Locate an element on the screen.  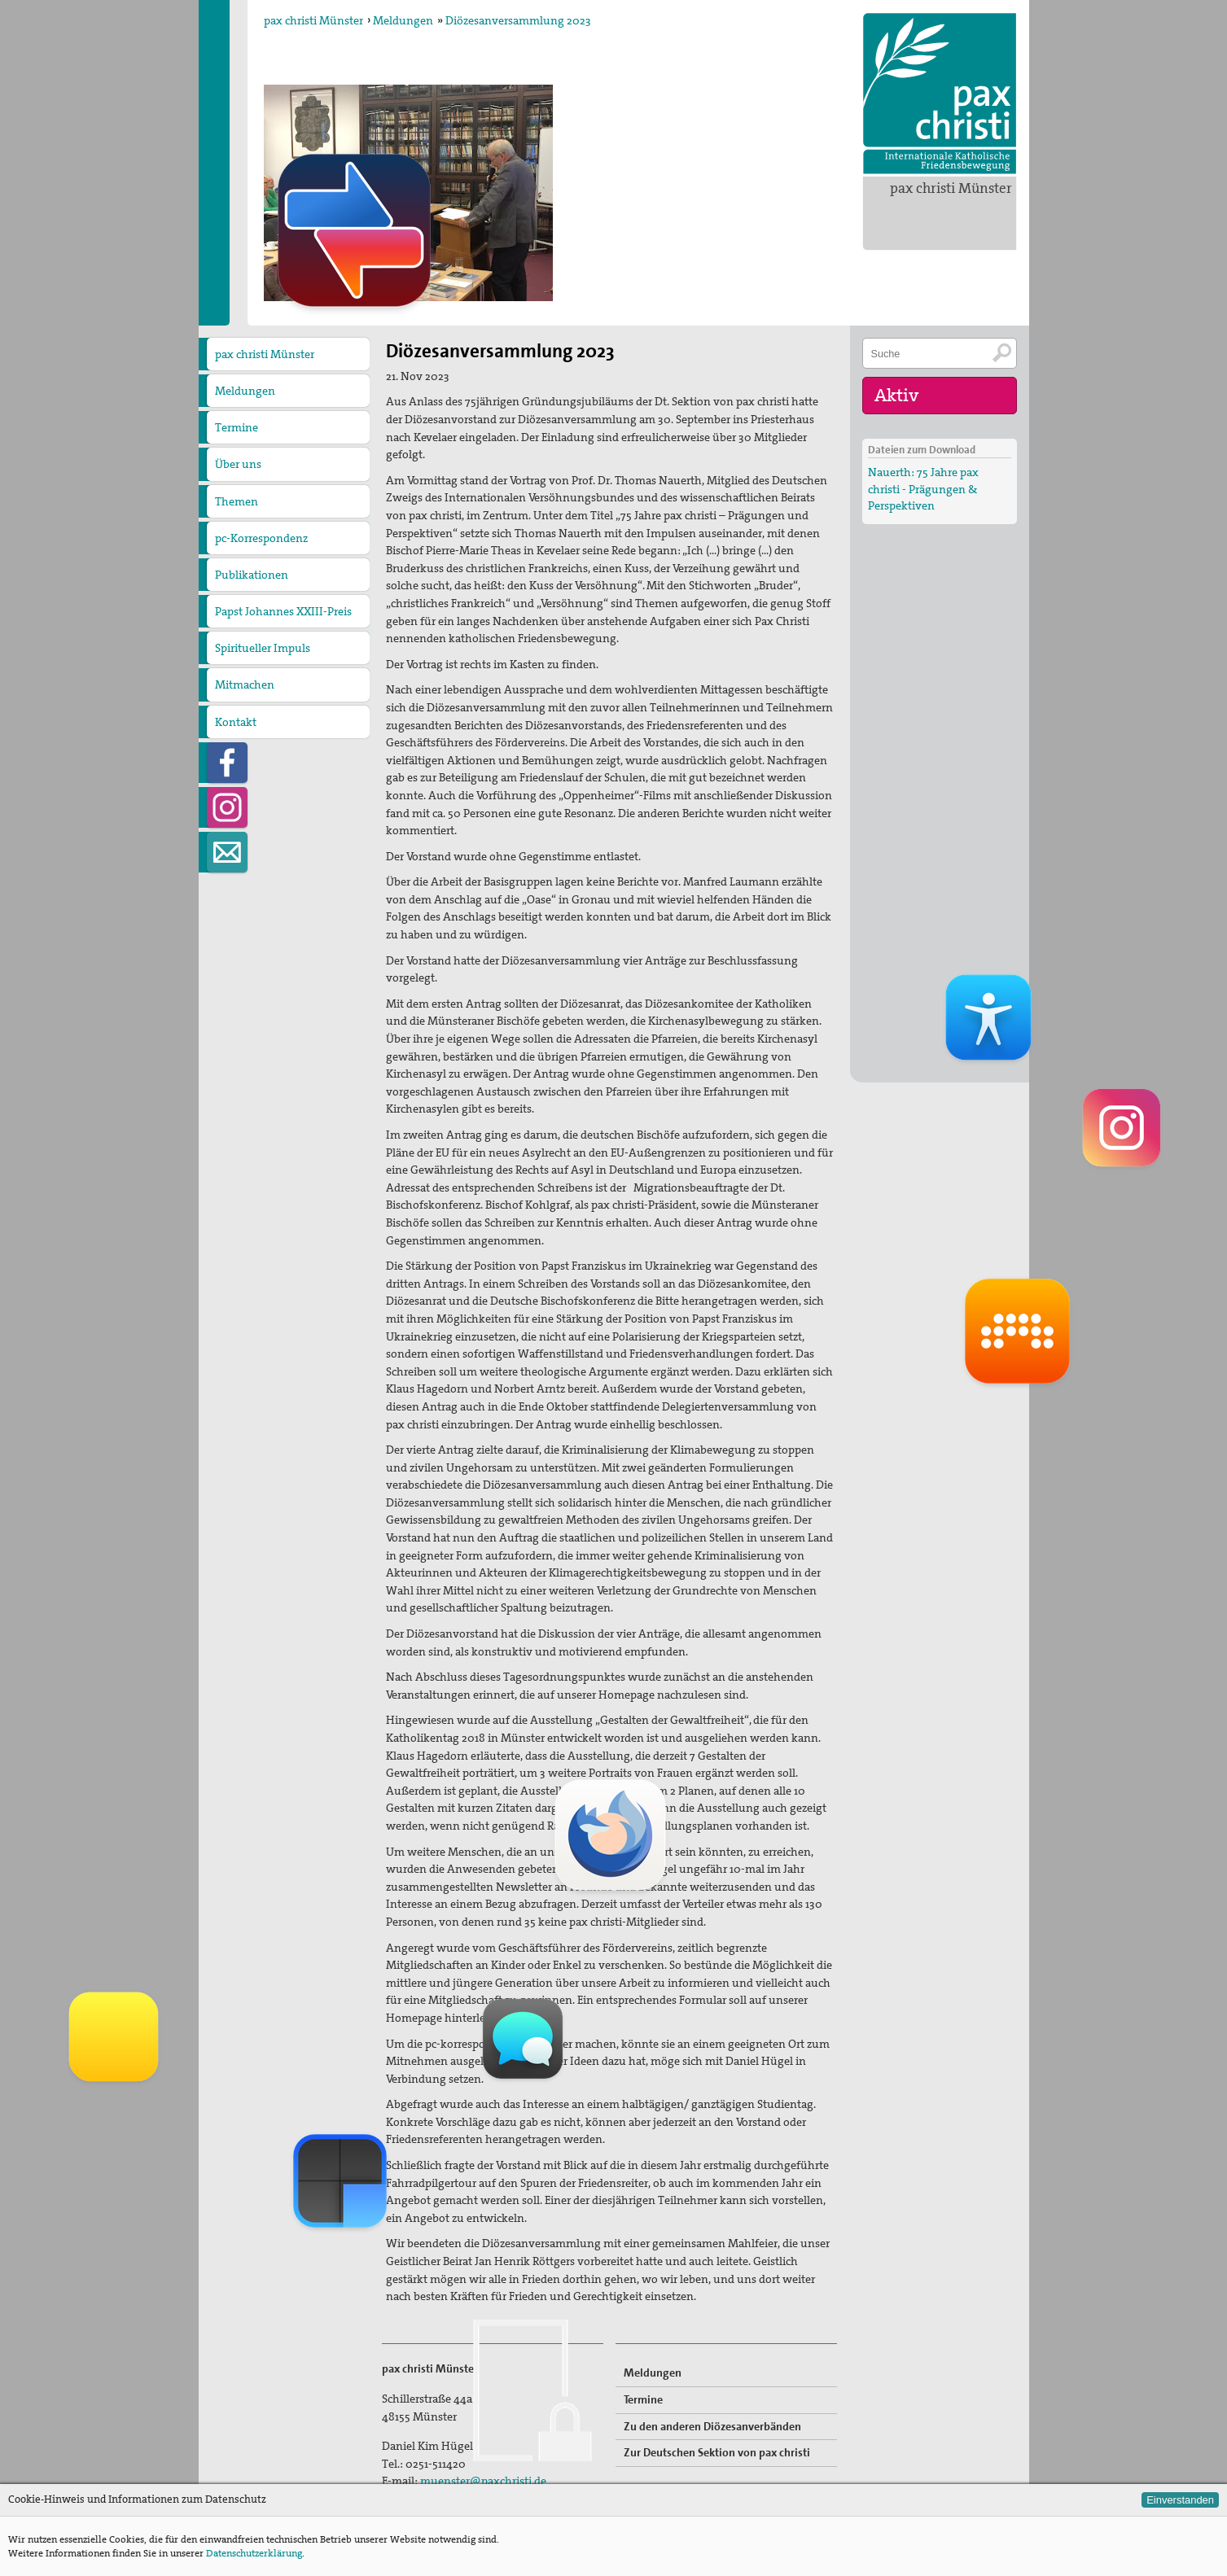
open bitwig studio music production software is located at coordinates (1017, 1331).